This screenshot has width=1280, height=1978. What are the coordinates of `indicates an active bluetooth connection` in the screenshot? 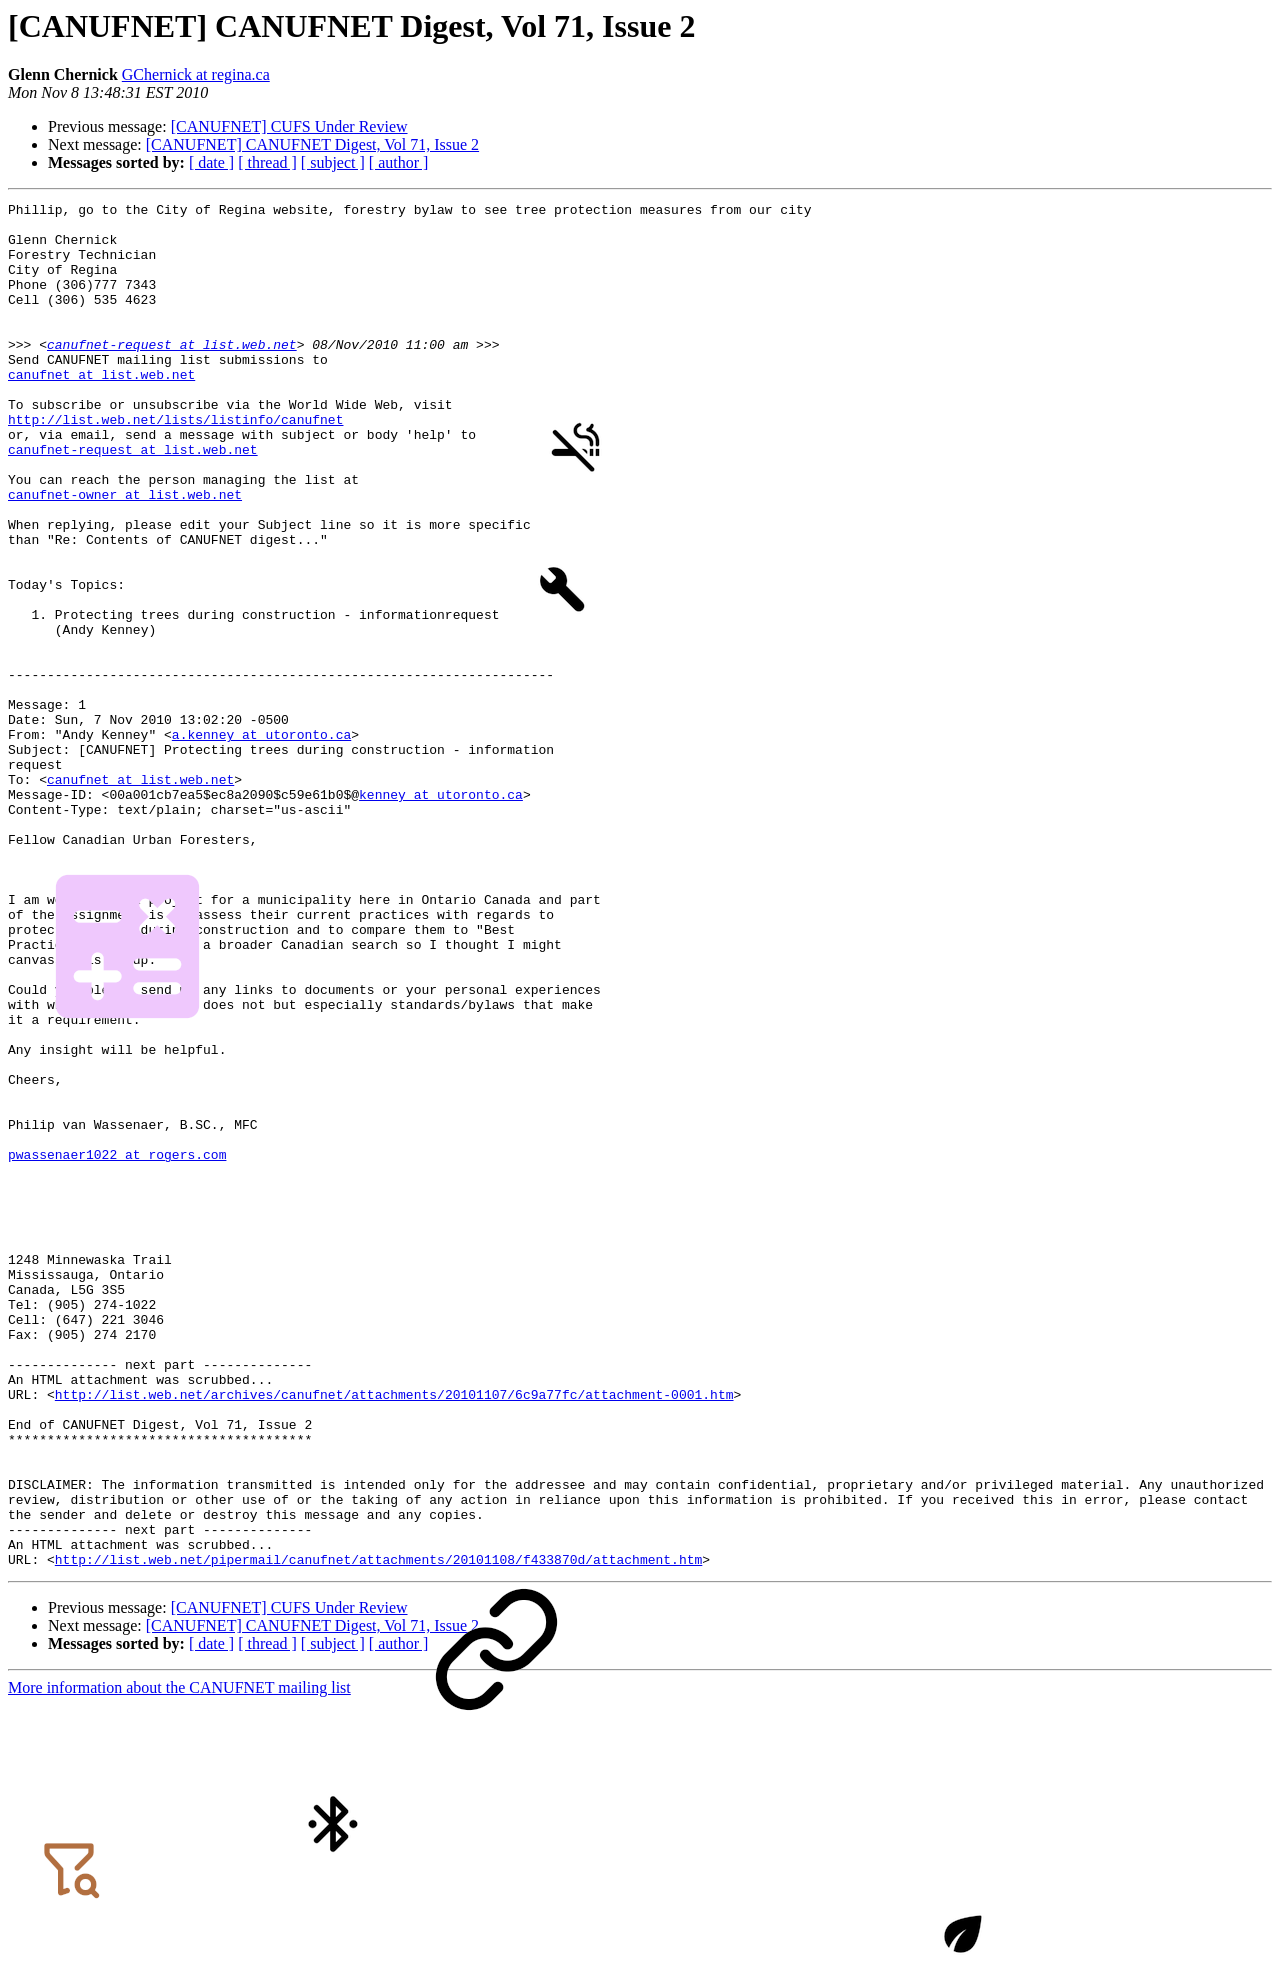 It's located at (333, 1824).